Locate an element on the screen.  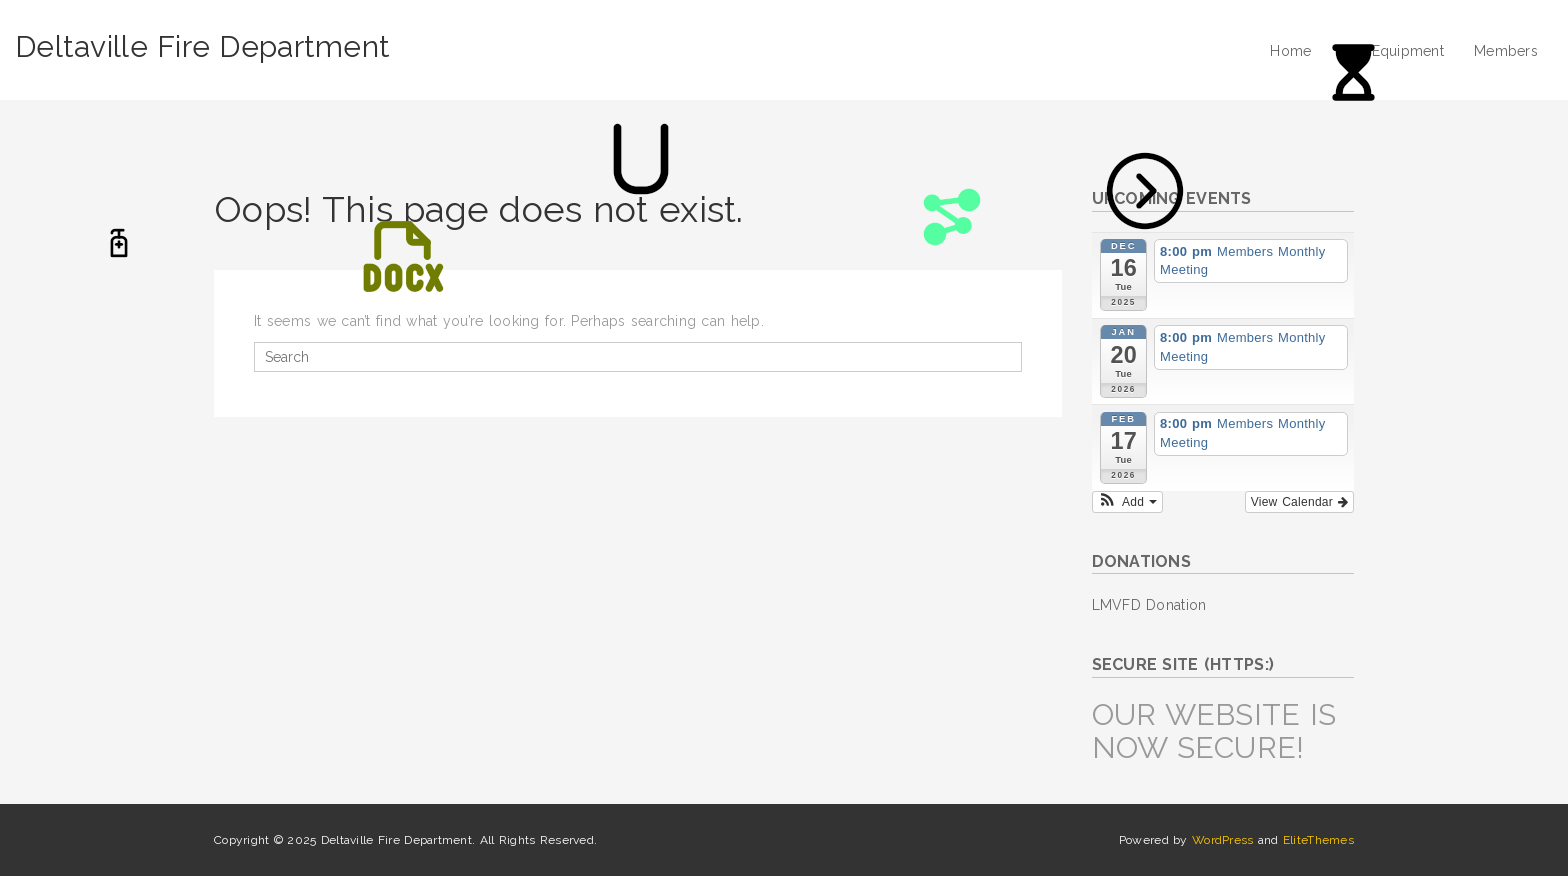
indicates a Microsoft Word document file is located at coordinates (402, 256).